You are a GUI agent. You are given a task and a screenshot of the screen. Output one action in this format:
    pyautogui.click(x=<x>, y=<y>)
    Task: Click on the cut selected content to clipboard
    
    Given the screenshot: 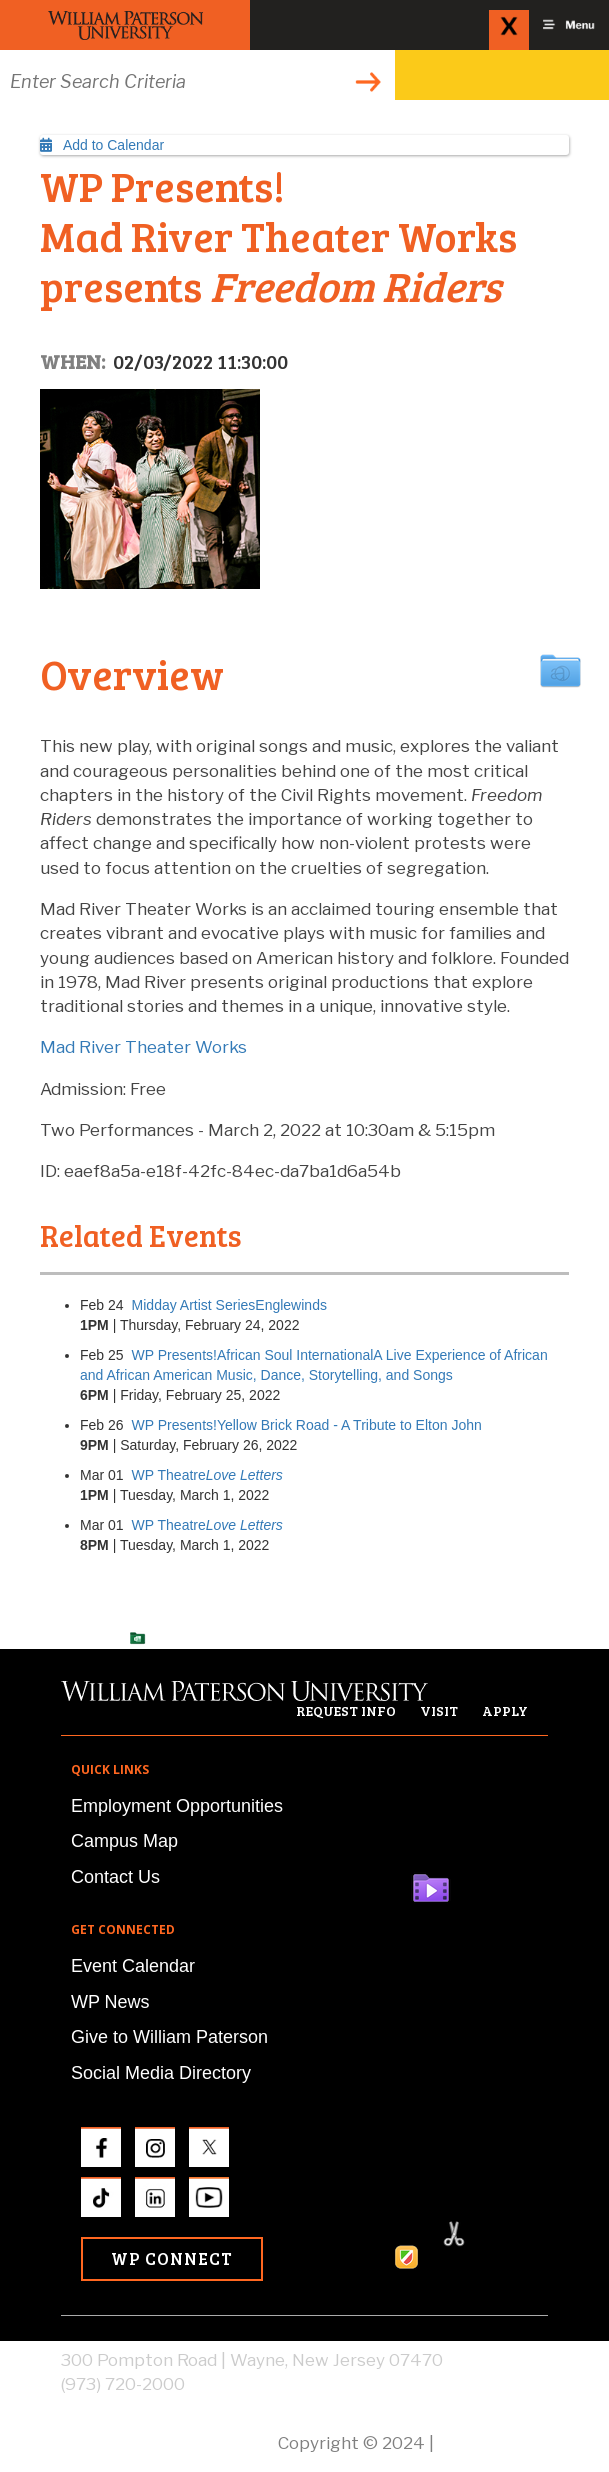 What is the action you would take?
    pyautogui.click(x=454, y=2234)
    